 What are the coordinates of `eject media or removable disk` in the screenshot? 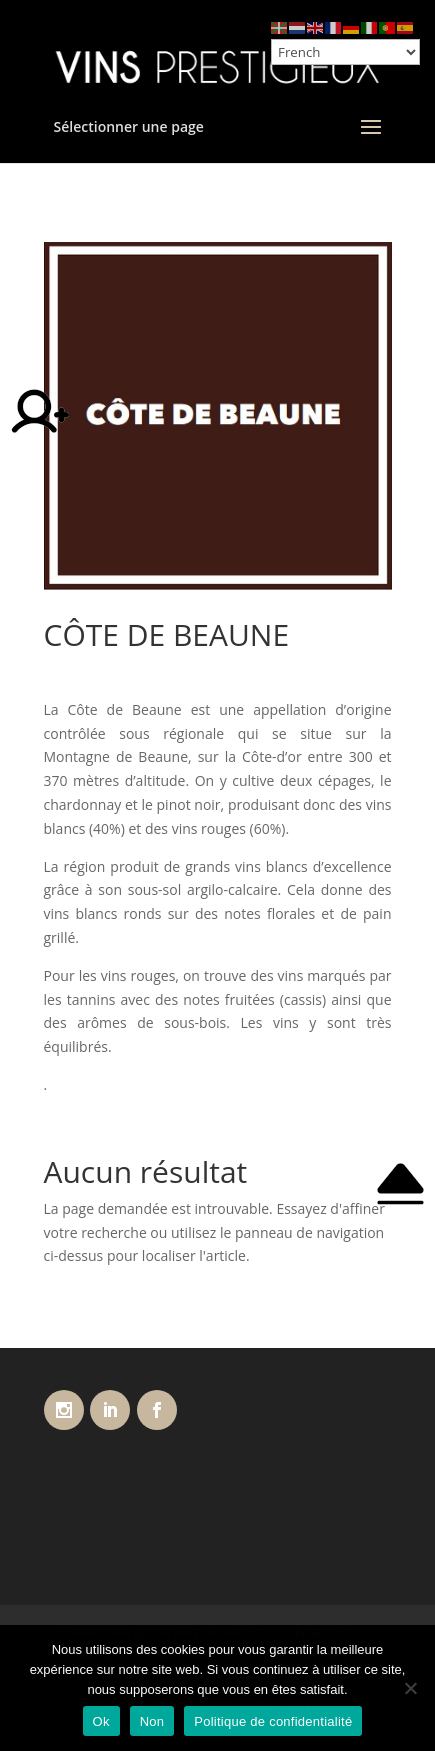 It's located at (400, 1186).